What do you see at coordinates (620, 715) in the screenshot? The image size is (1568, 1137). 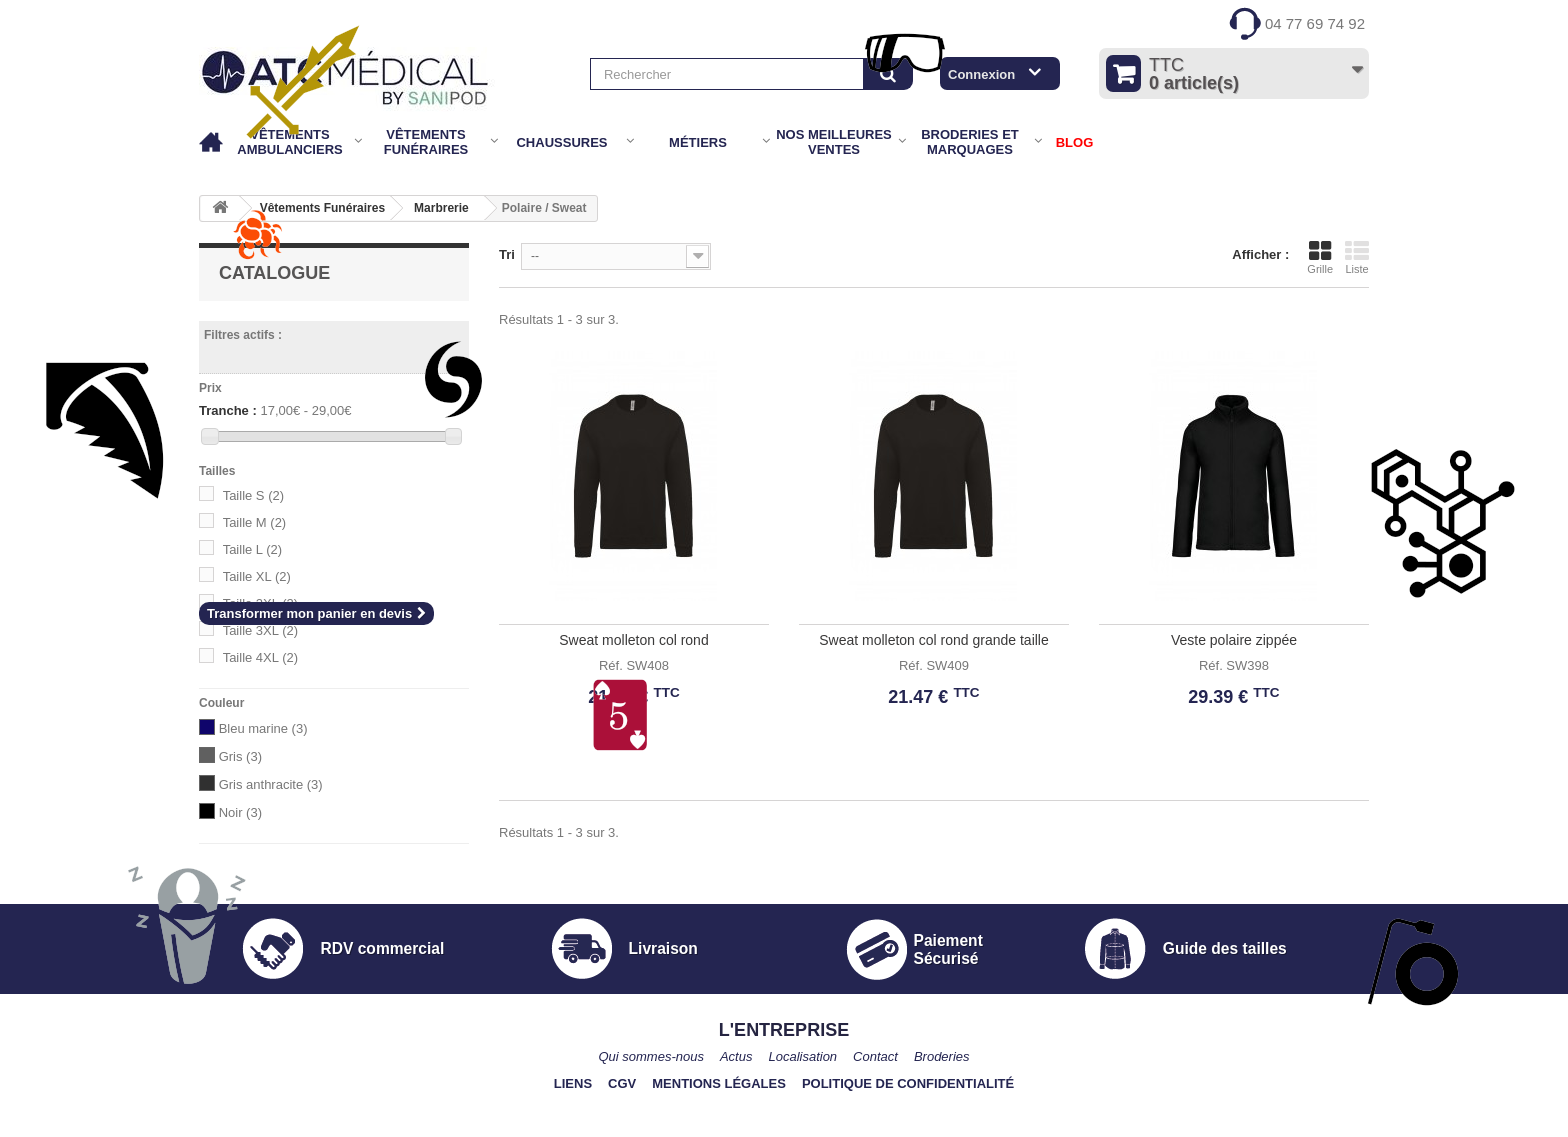 I see `five of spades playing card` at bounding box center [620, 715].